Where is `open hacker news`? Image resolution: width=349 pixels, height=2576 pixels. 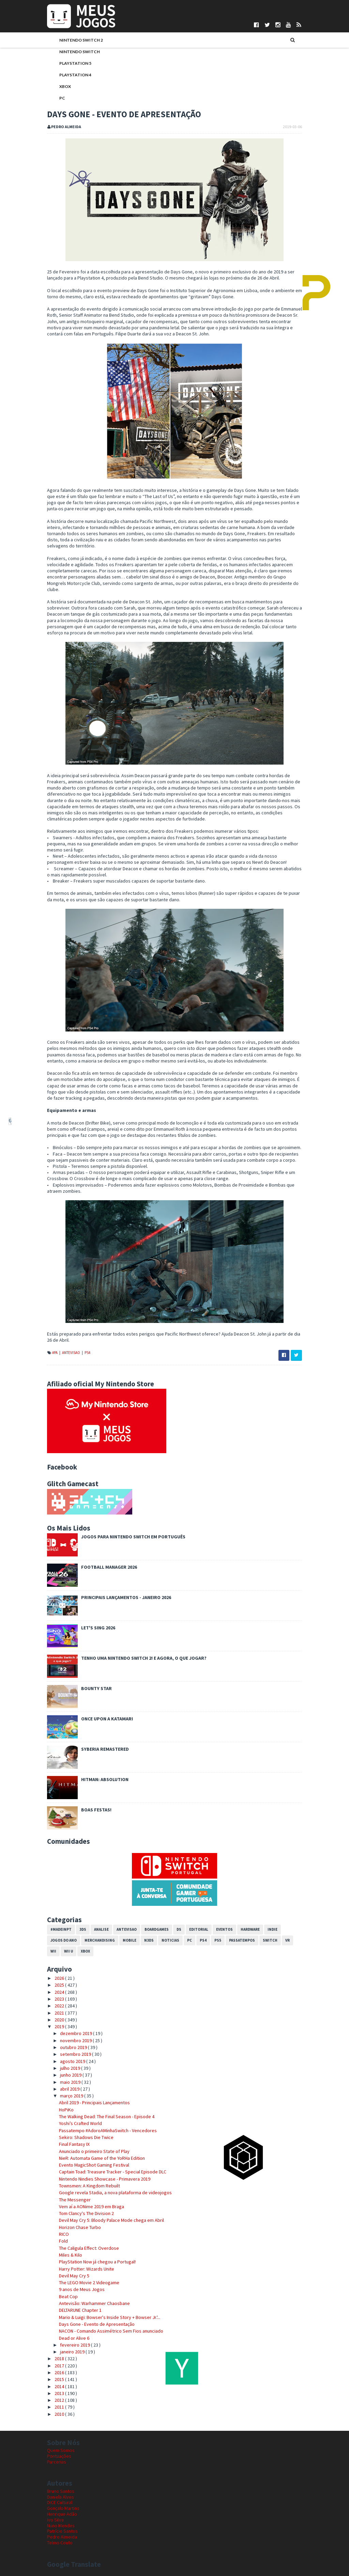 open hacker news is located at coordinates (182, 2368).